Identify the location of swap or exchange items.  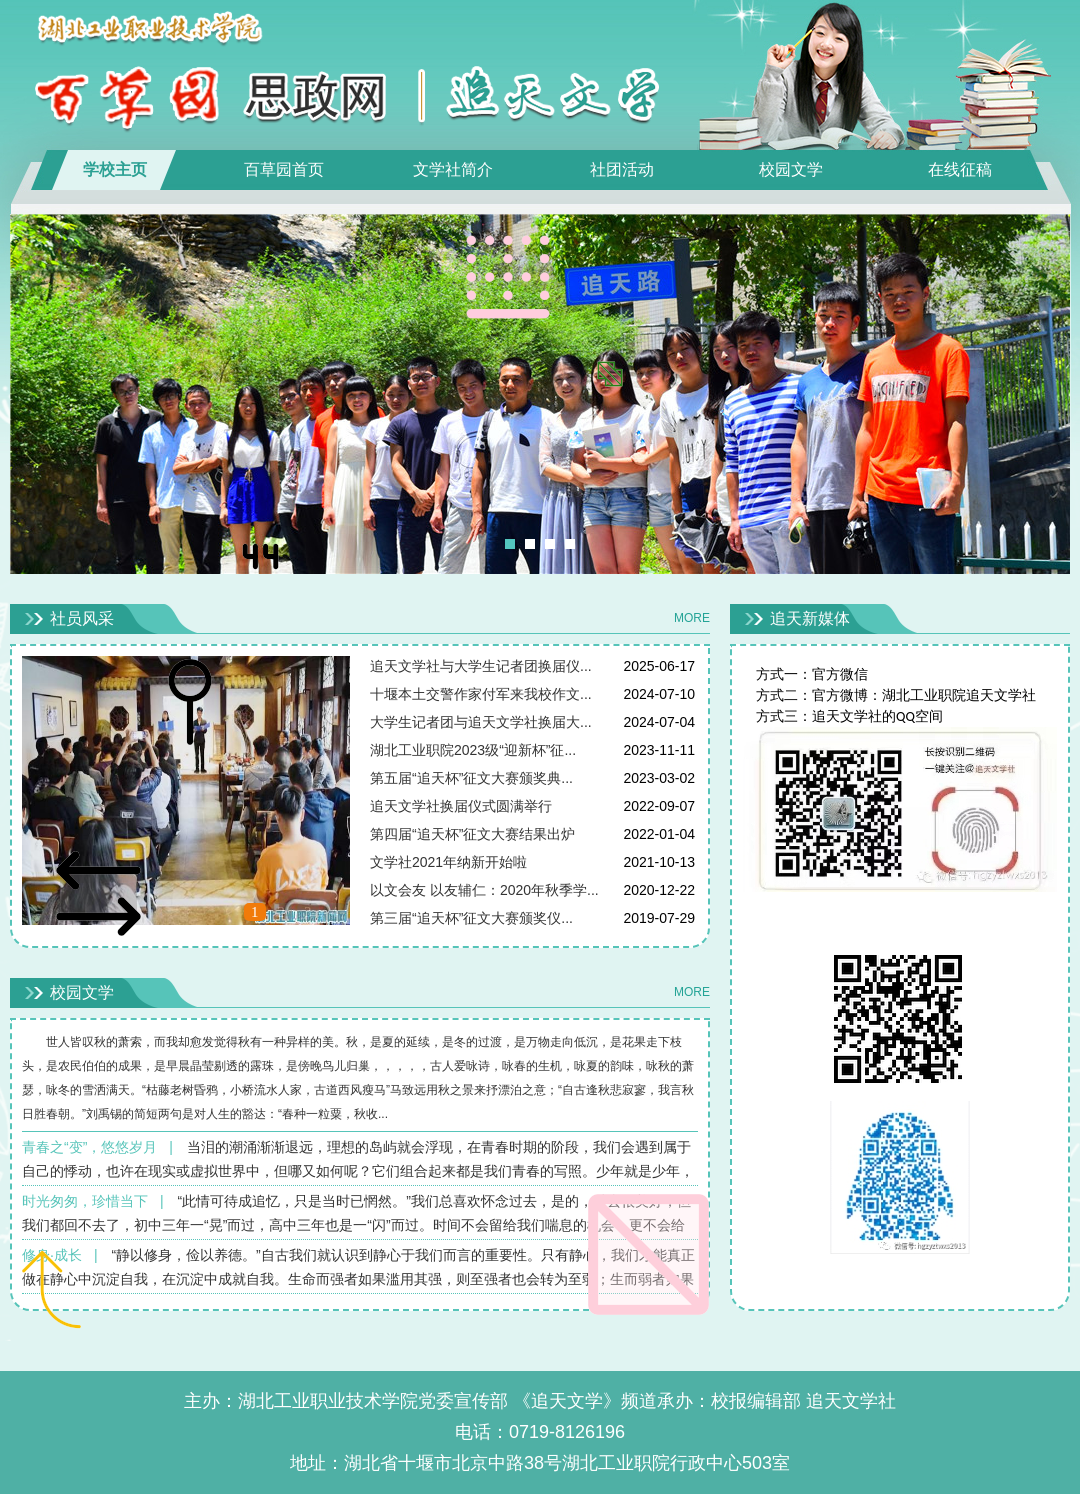
(98, 893).